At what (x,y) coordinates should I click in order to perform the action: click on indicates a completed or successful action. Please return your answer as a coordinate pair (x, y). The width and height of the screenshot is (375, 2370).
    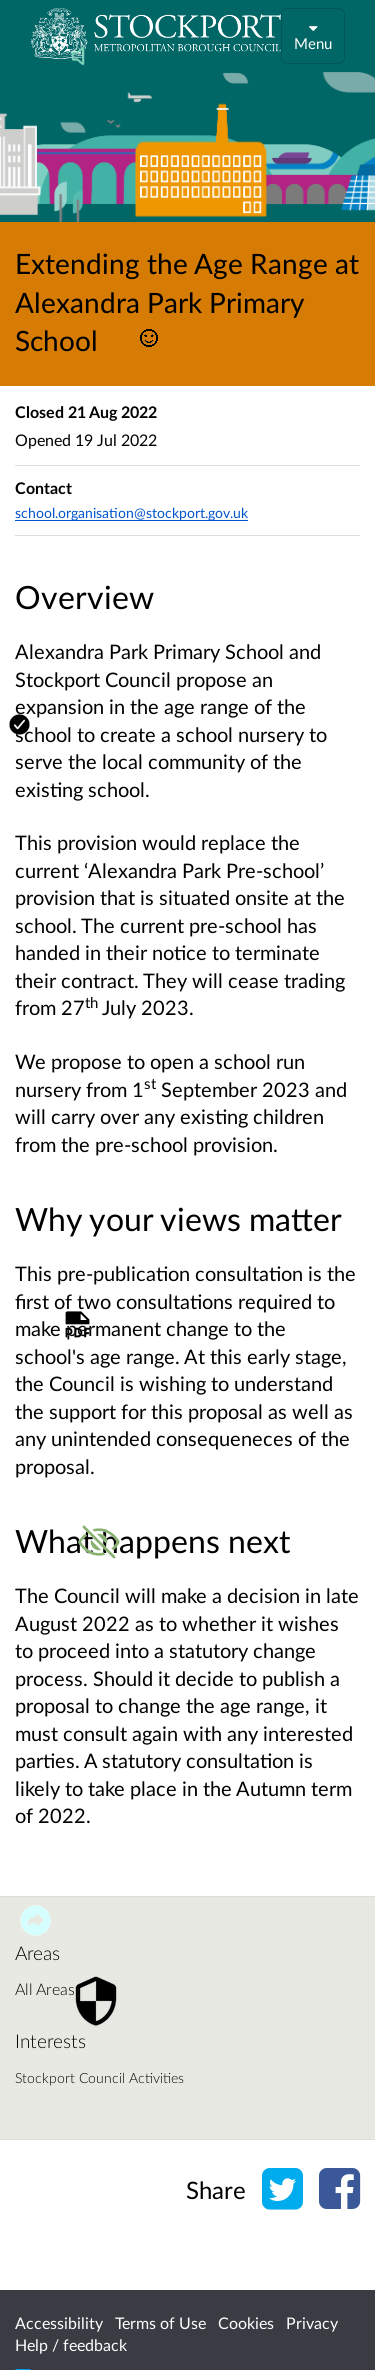
    Looking at the image, I should click on (19, 724).